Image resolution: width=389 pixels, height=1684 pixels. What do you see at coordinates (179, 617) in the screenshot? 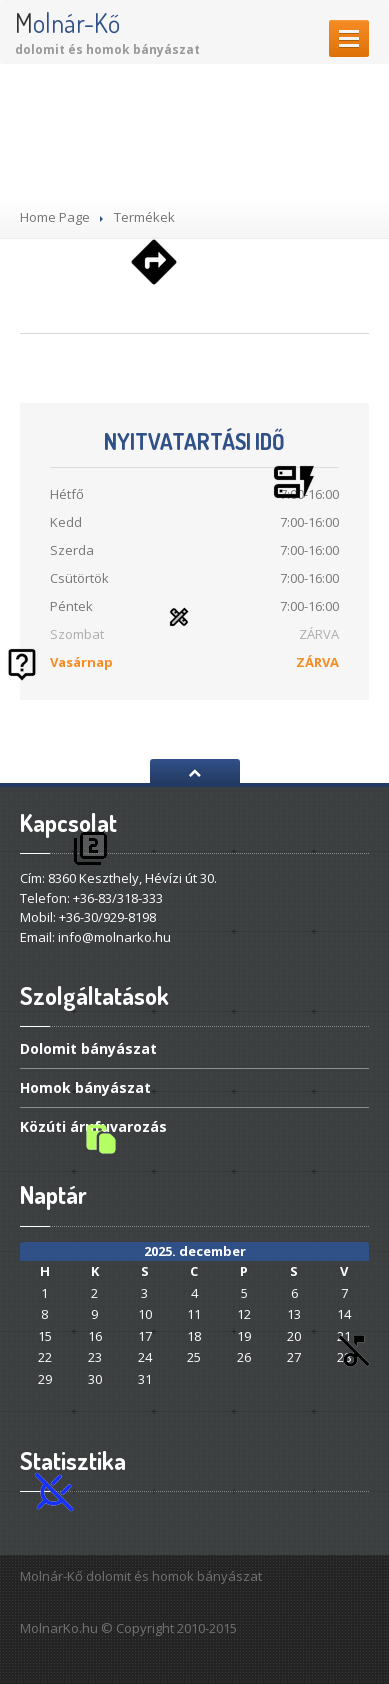
I see `access design tools or editing options` at bounding box center [179, 617].